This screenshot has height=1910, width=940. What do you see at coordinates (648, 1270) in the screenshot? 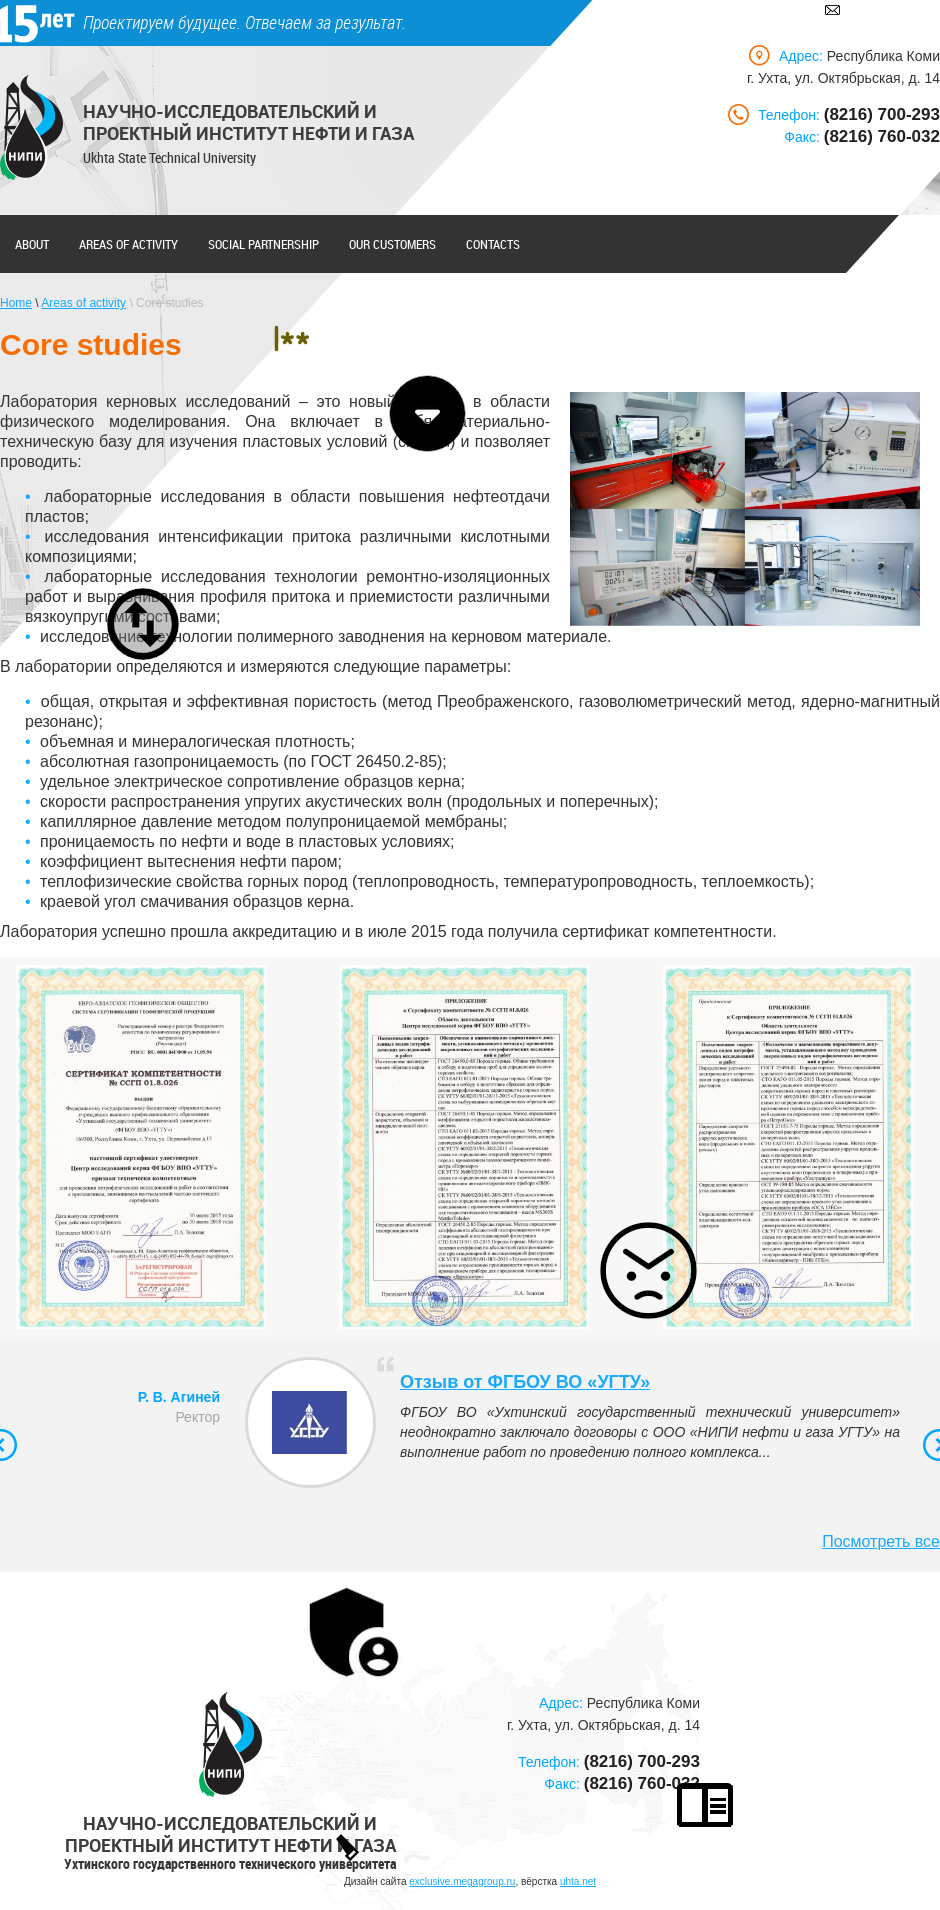
I see `indicate angry reaction or emotion` at bounding box center [648, 1270].